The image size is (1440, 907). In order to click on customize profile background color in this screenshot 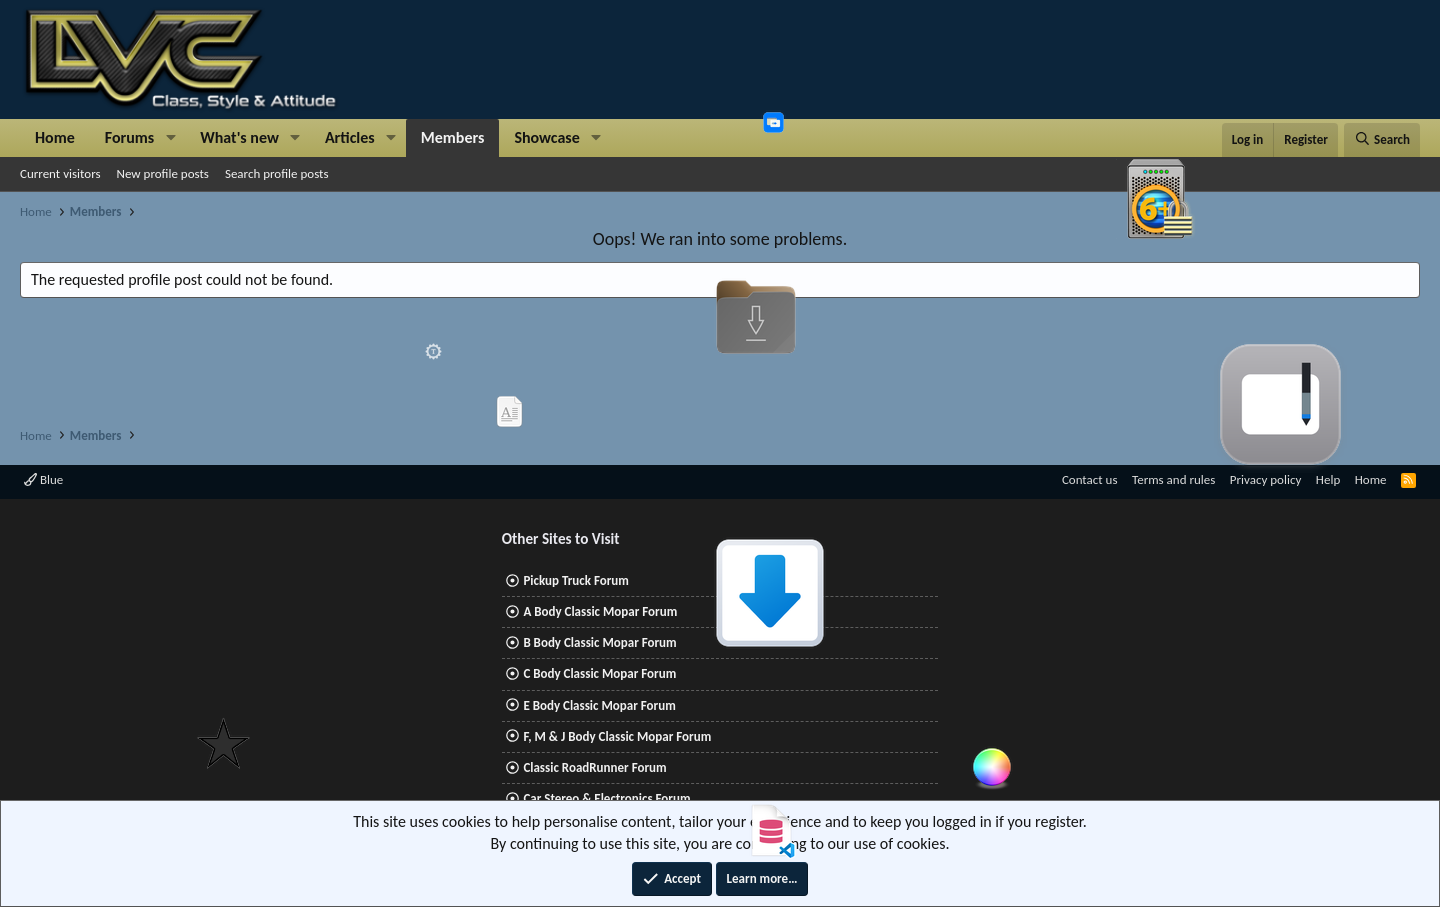, I will do `click(992, 767)`.